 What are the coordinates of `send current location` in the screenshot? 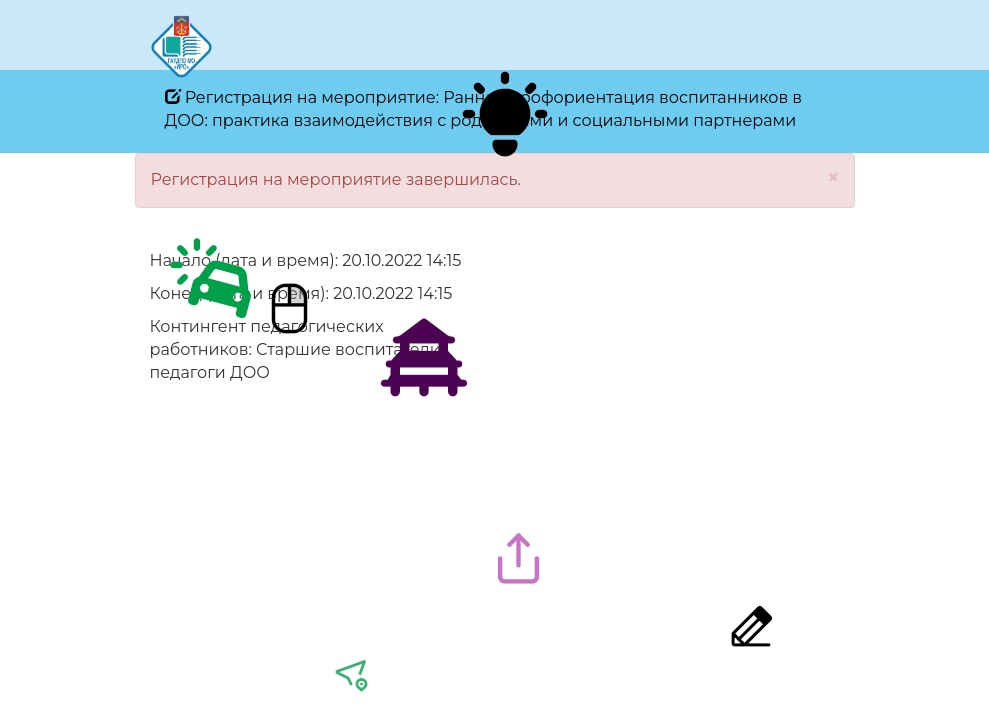 It's located at (351, 675).